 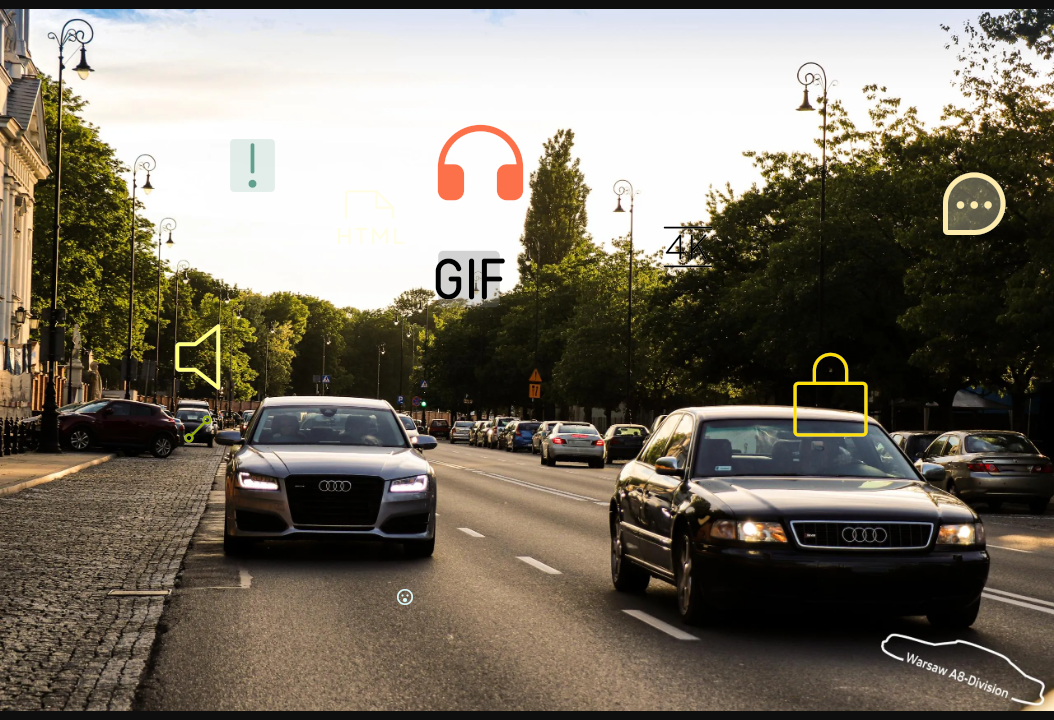 What do you see at coordinates (208, 357) in the screenshot?
I see `speaker with no audio output` at bounding box center [208, 357].